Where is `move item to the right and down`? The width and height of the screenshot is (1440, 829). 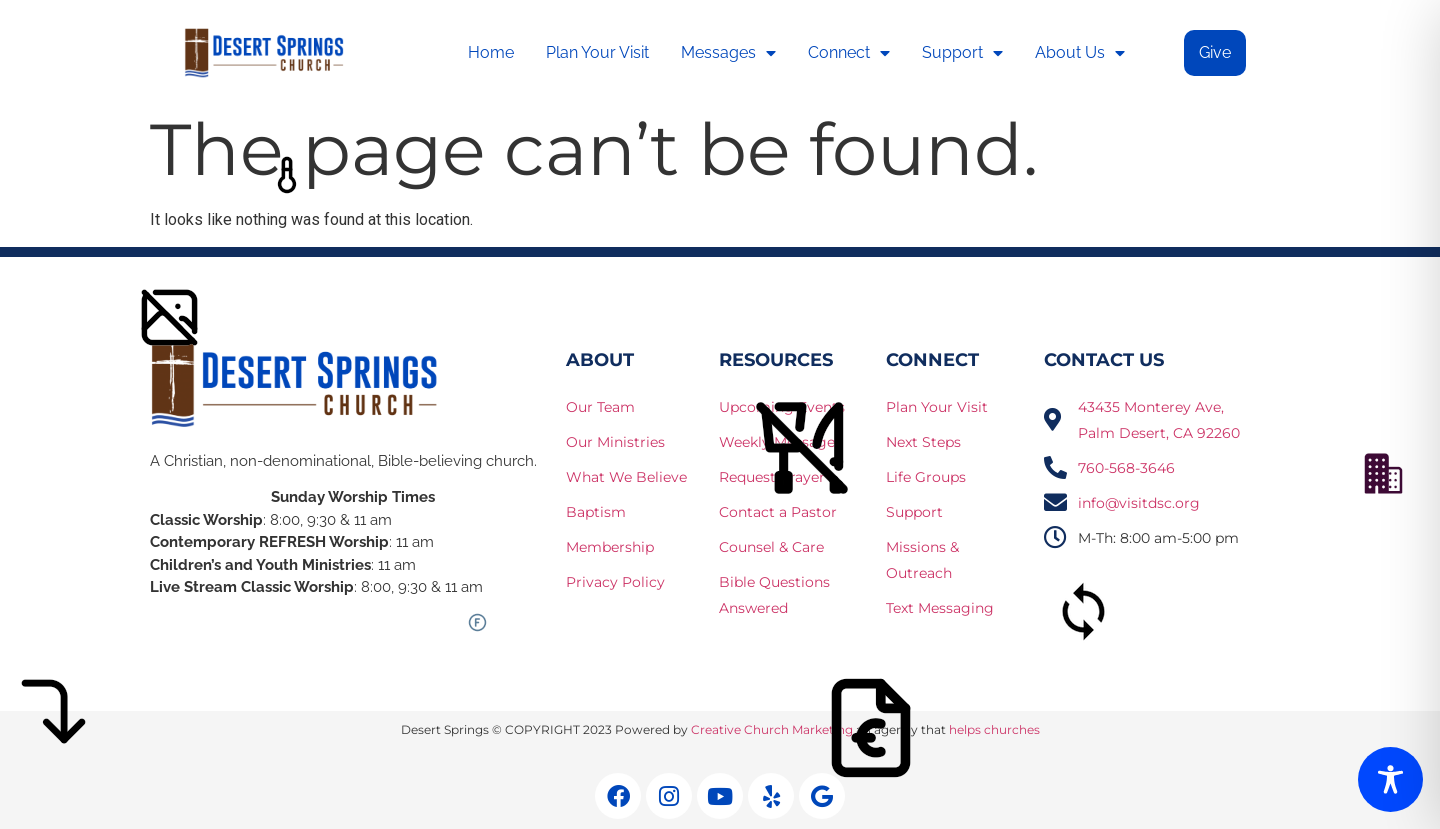 move item to the right and down is located at coordinates (53, 711).